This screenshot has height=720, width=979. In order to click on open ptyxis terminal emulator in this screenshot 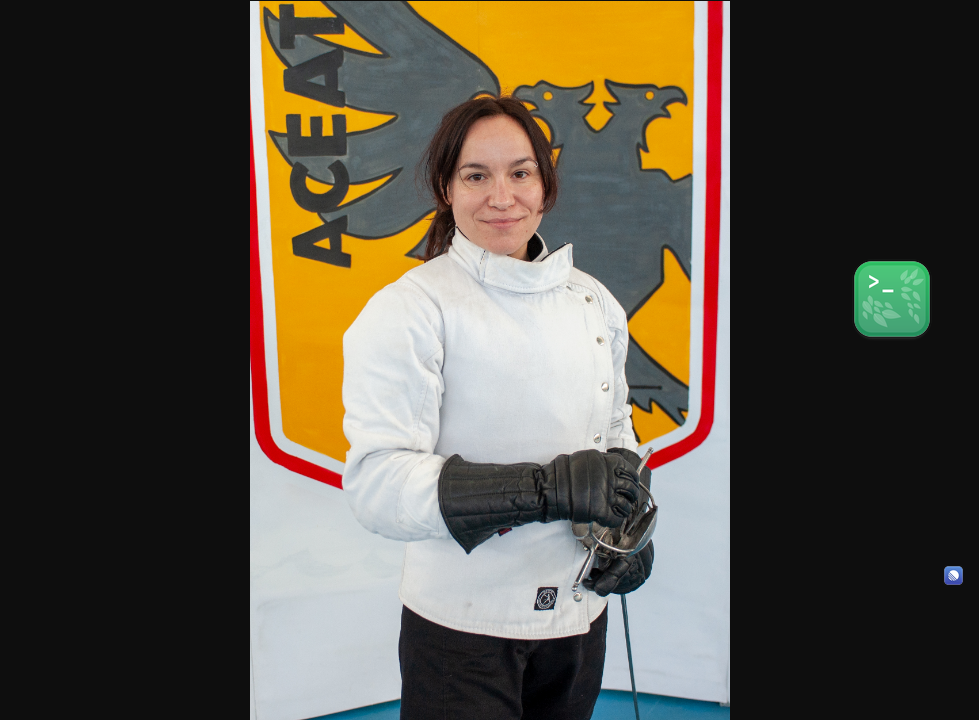, I will do `click(892, 299)`.